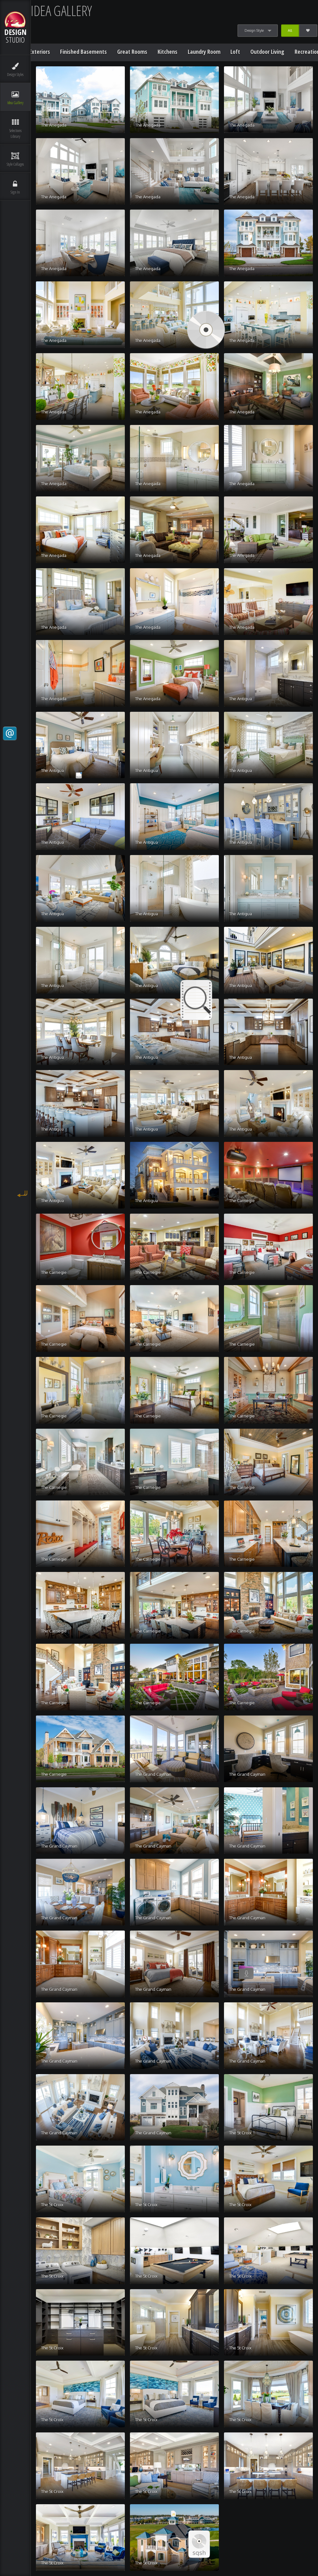 Image resolution: width=318 pixels, height=2576 pixels. Describe the element at coordinates (206, 330) in the screenshot. I see `access CD/DVD drive contents` at that location.